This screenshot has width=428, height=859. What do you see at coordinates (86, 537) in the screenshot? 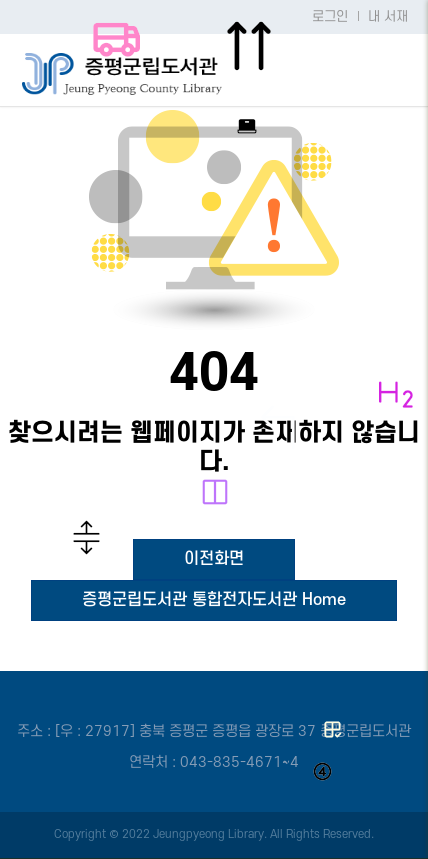
I see `split view vertically` at bounding box center [86, 537].